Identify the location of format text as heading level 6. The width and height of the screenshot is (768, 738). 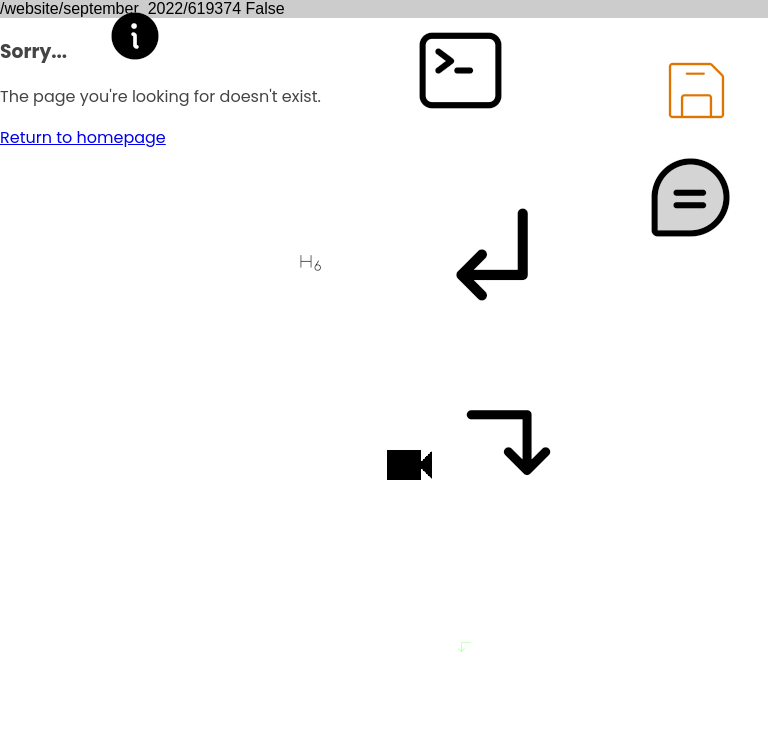
(309, 262).